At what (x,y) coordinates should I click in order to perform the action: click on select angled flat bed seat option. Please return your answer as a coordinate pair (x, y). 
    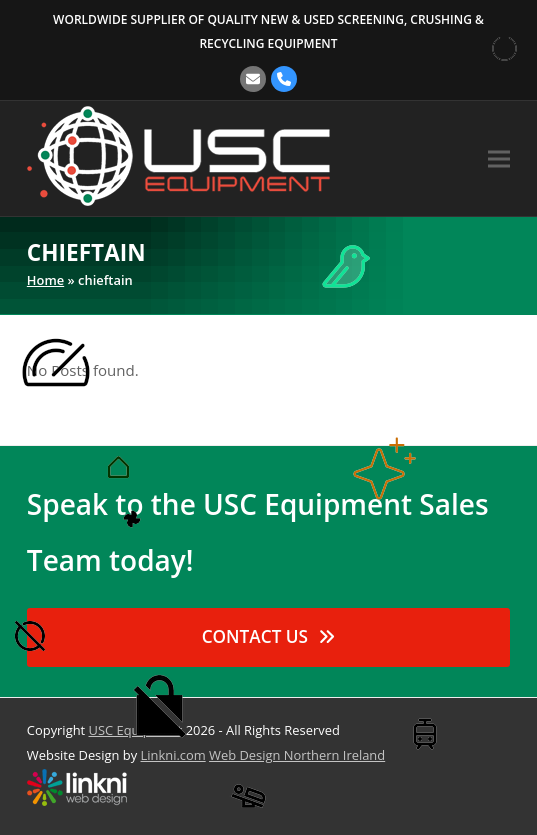
    Looking at the image, I should click on (248, 796).